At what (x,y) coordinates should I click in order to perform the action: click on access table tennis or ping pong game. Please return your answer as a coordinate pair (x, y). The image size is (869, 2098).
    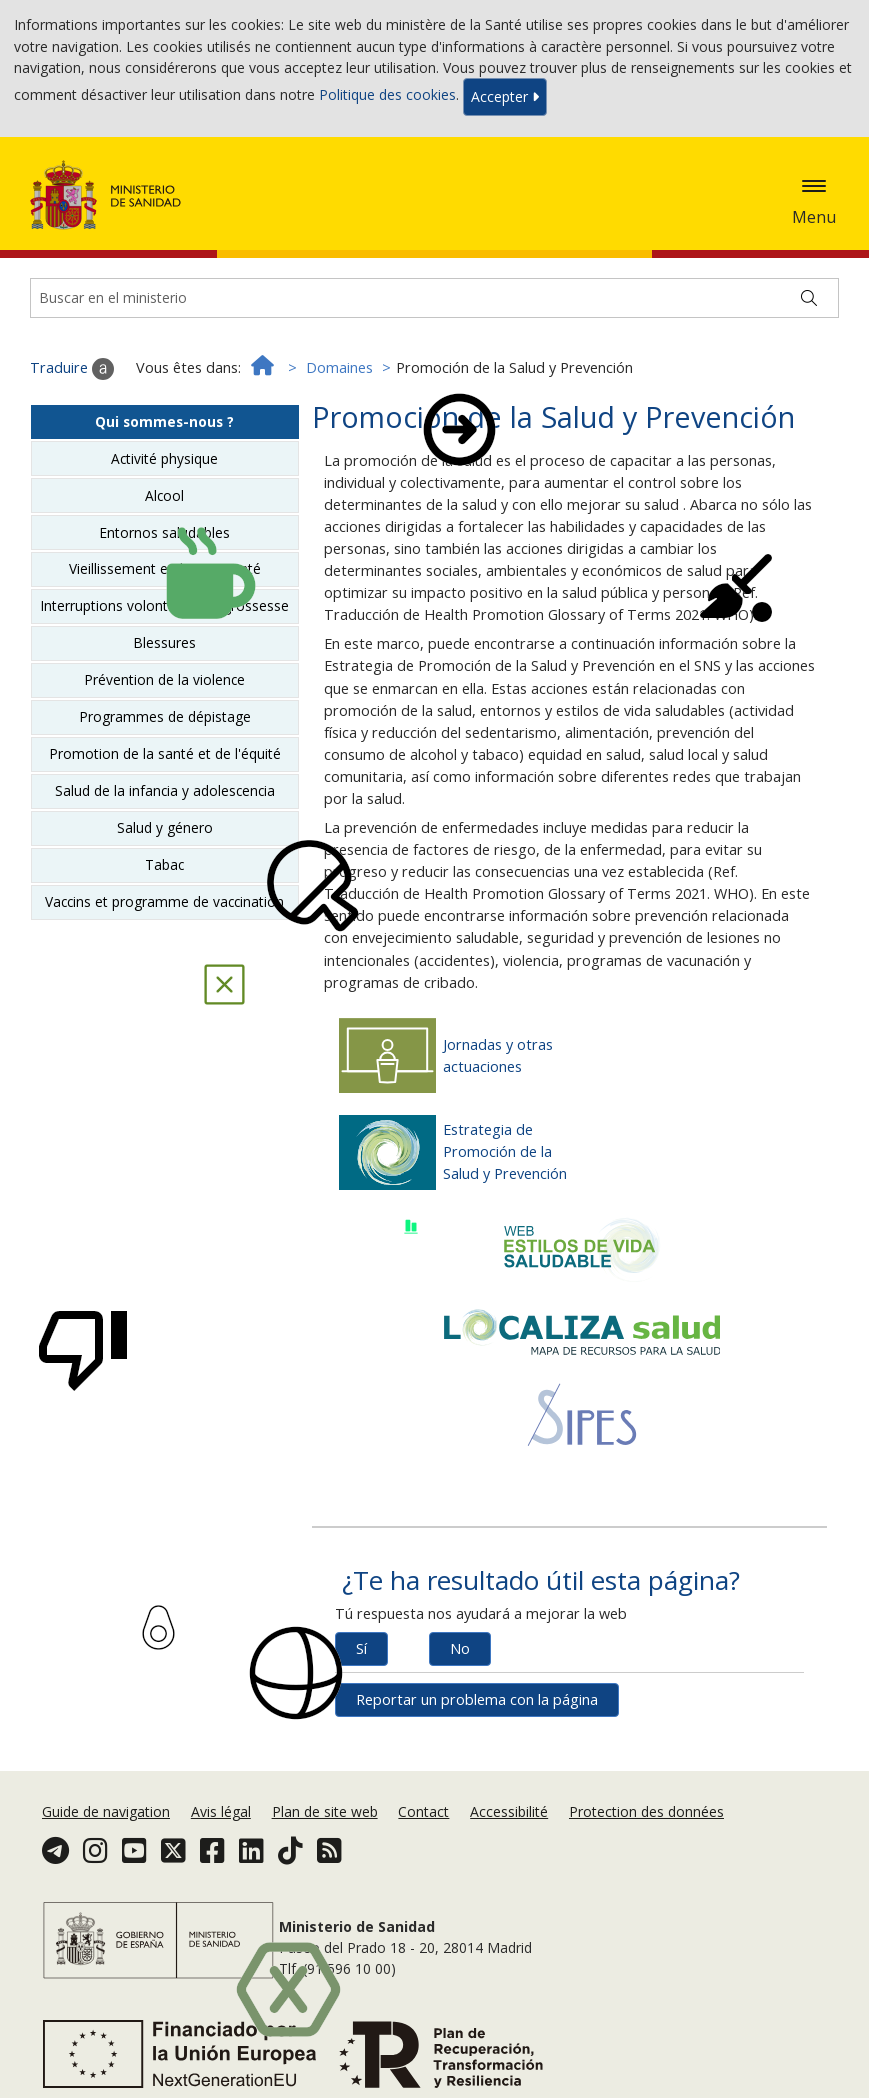
    Looking at the image, I should click on (311, 884).